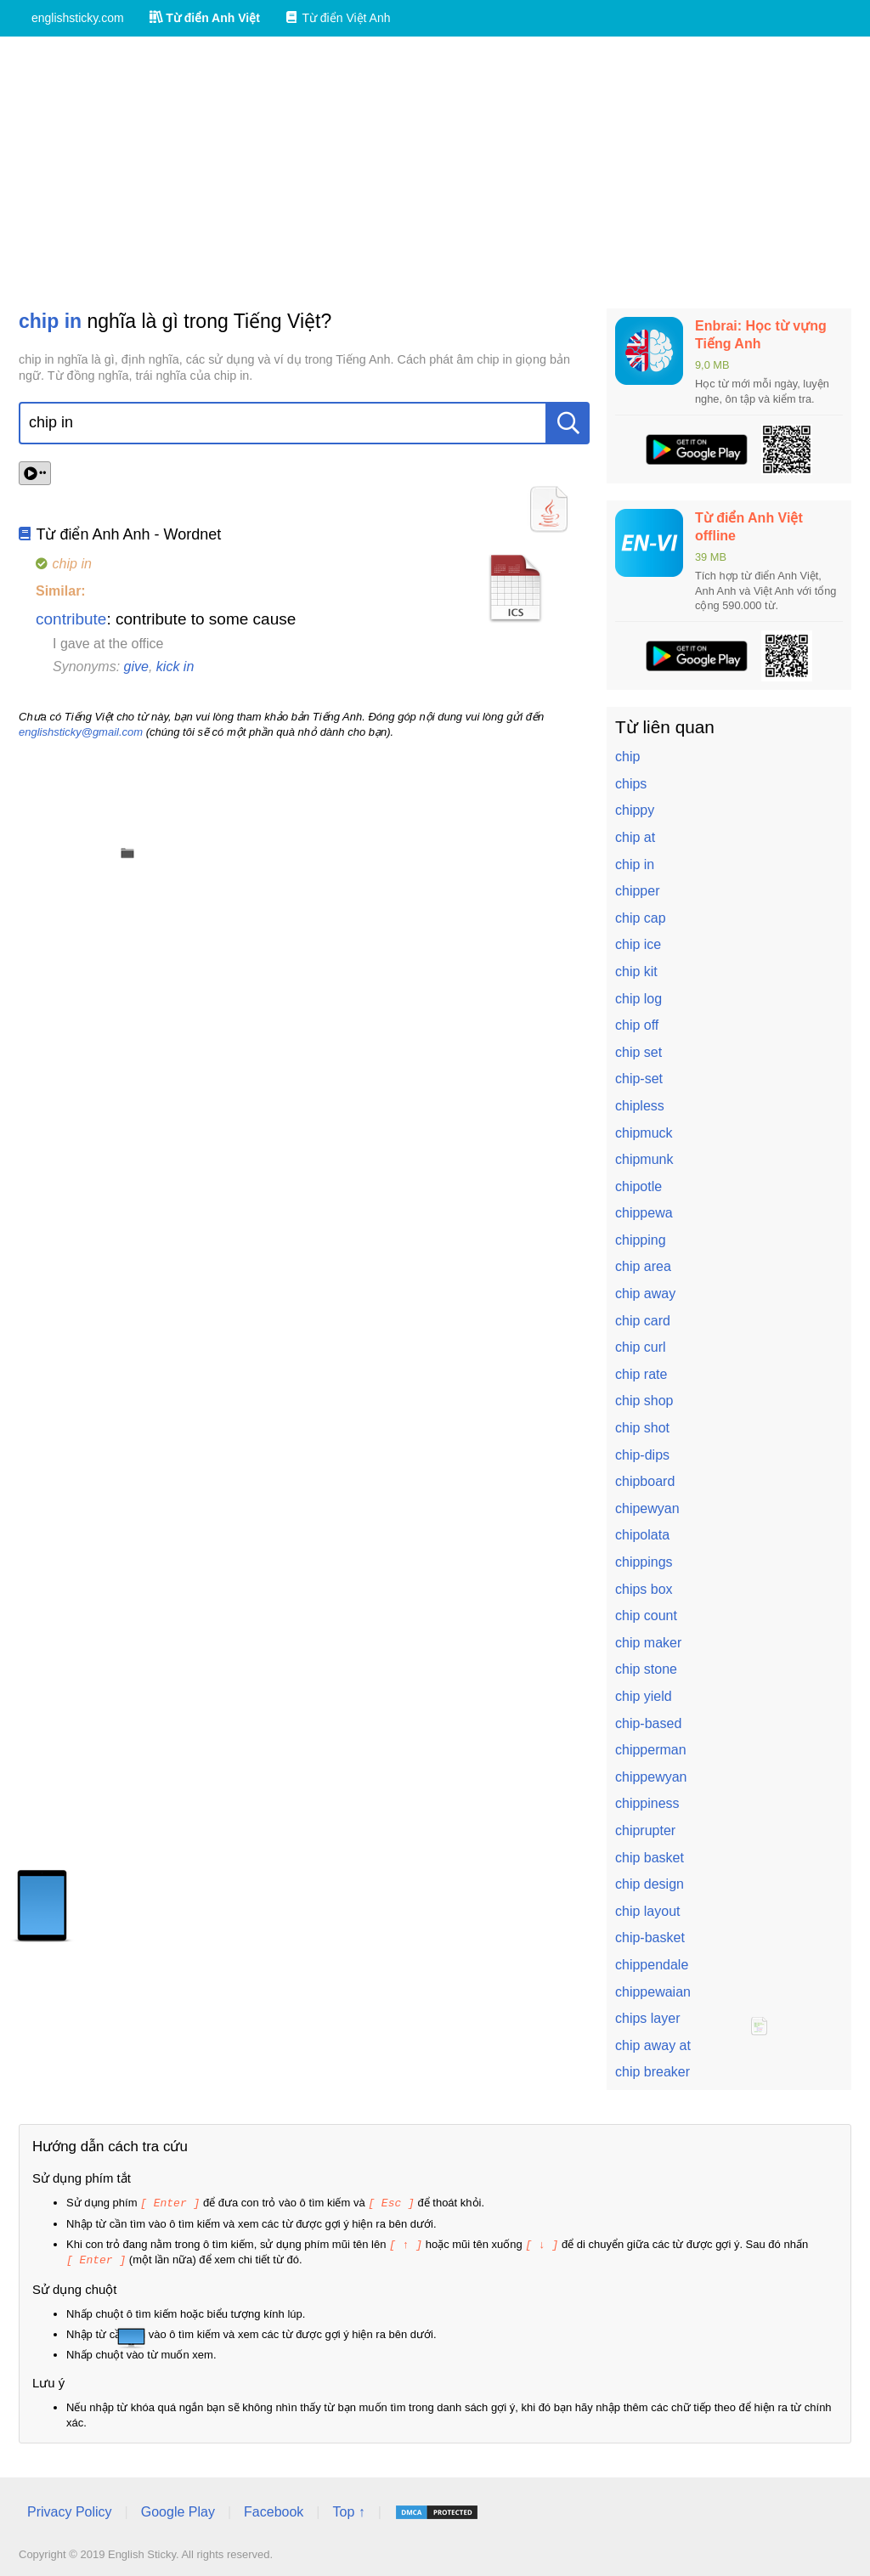  I want to click on iPad device connected to this computer, so click(42, 1906).